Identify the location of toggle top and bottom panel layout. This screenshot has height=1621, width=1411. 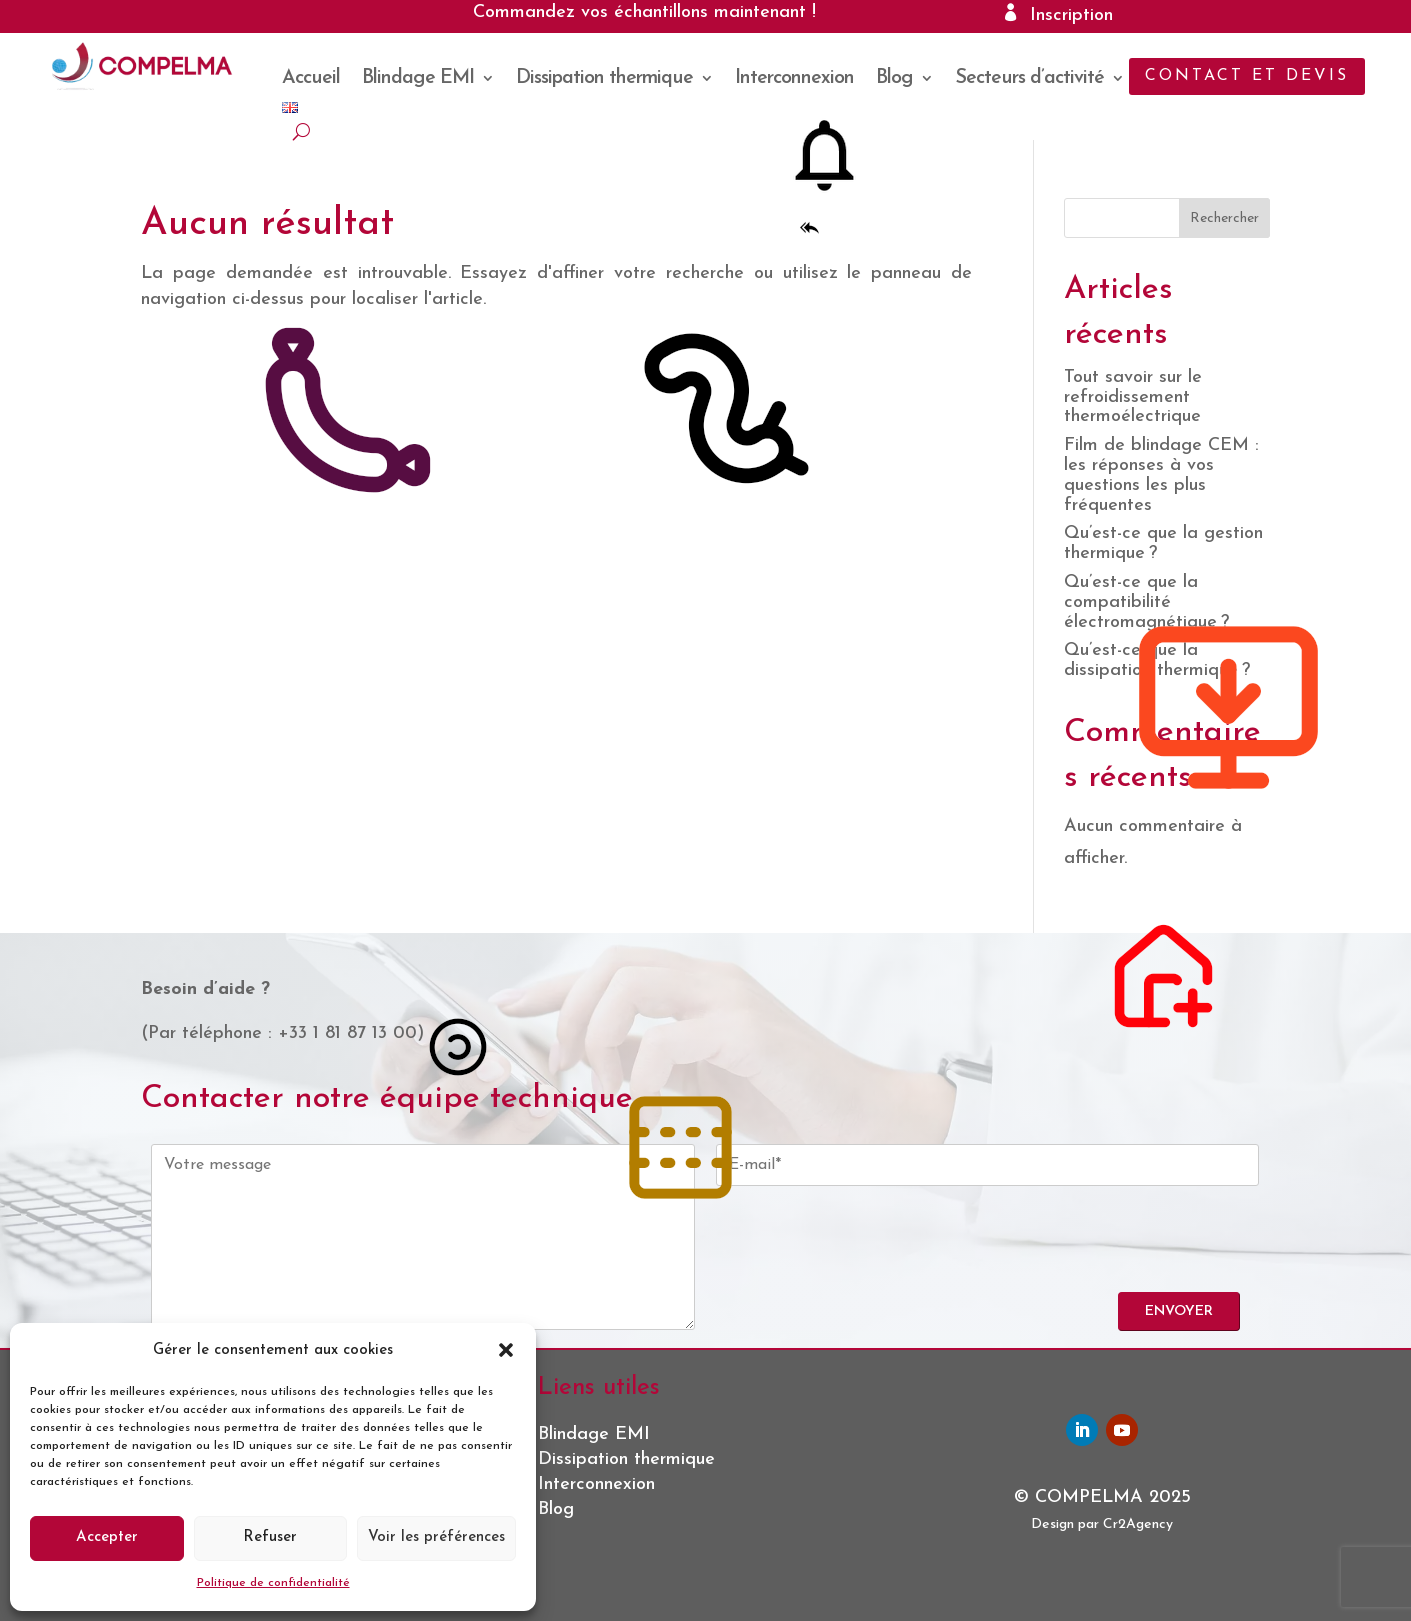
(680, 1147).